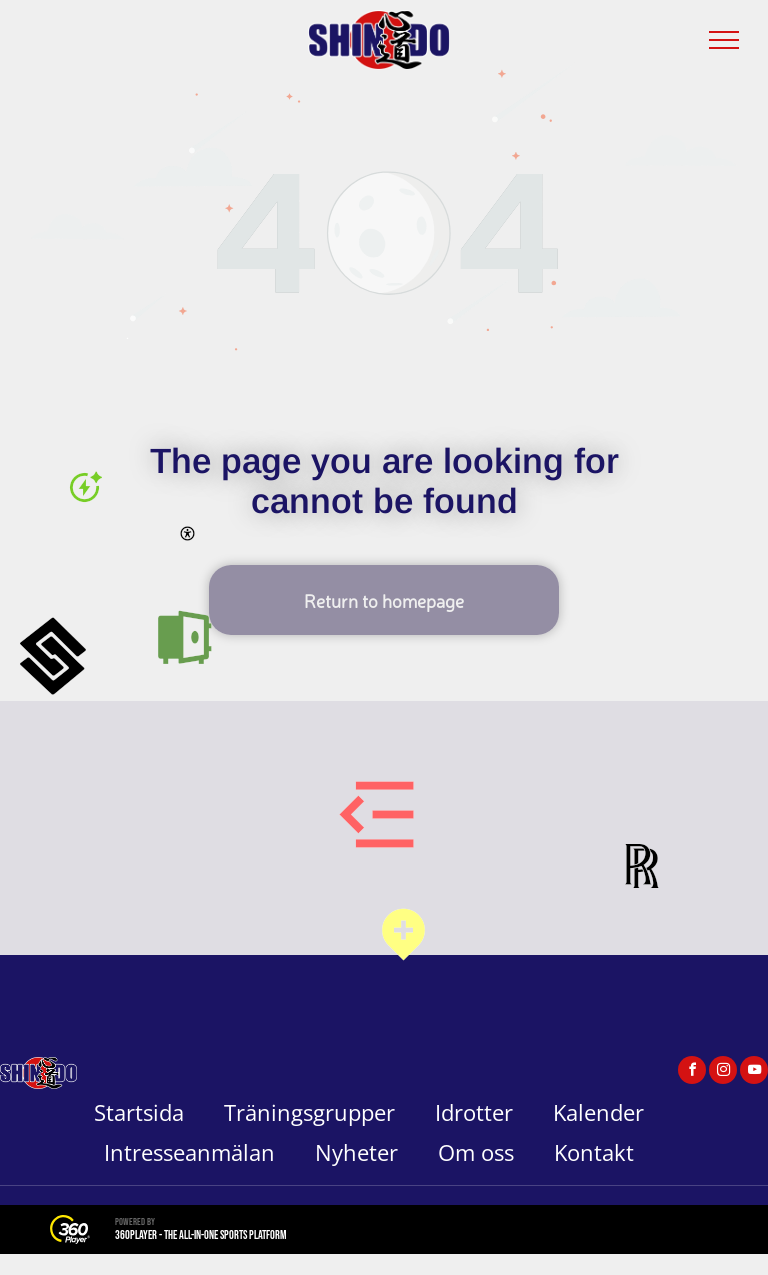 This screenshot has height=1275, width=768. I want to click on collapse the sidebar menu, so click(376, 814).